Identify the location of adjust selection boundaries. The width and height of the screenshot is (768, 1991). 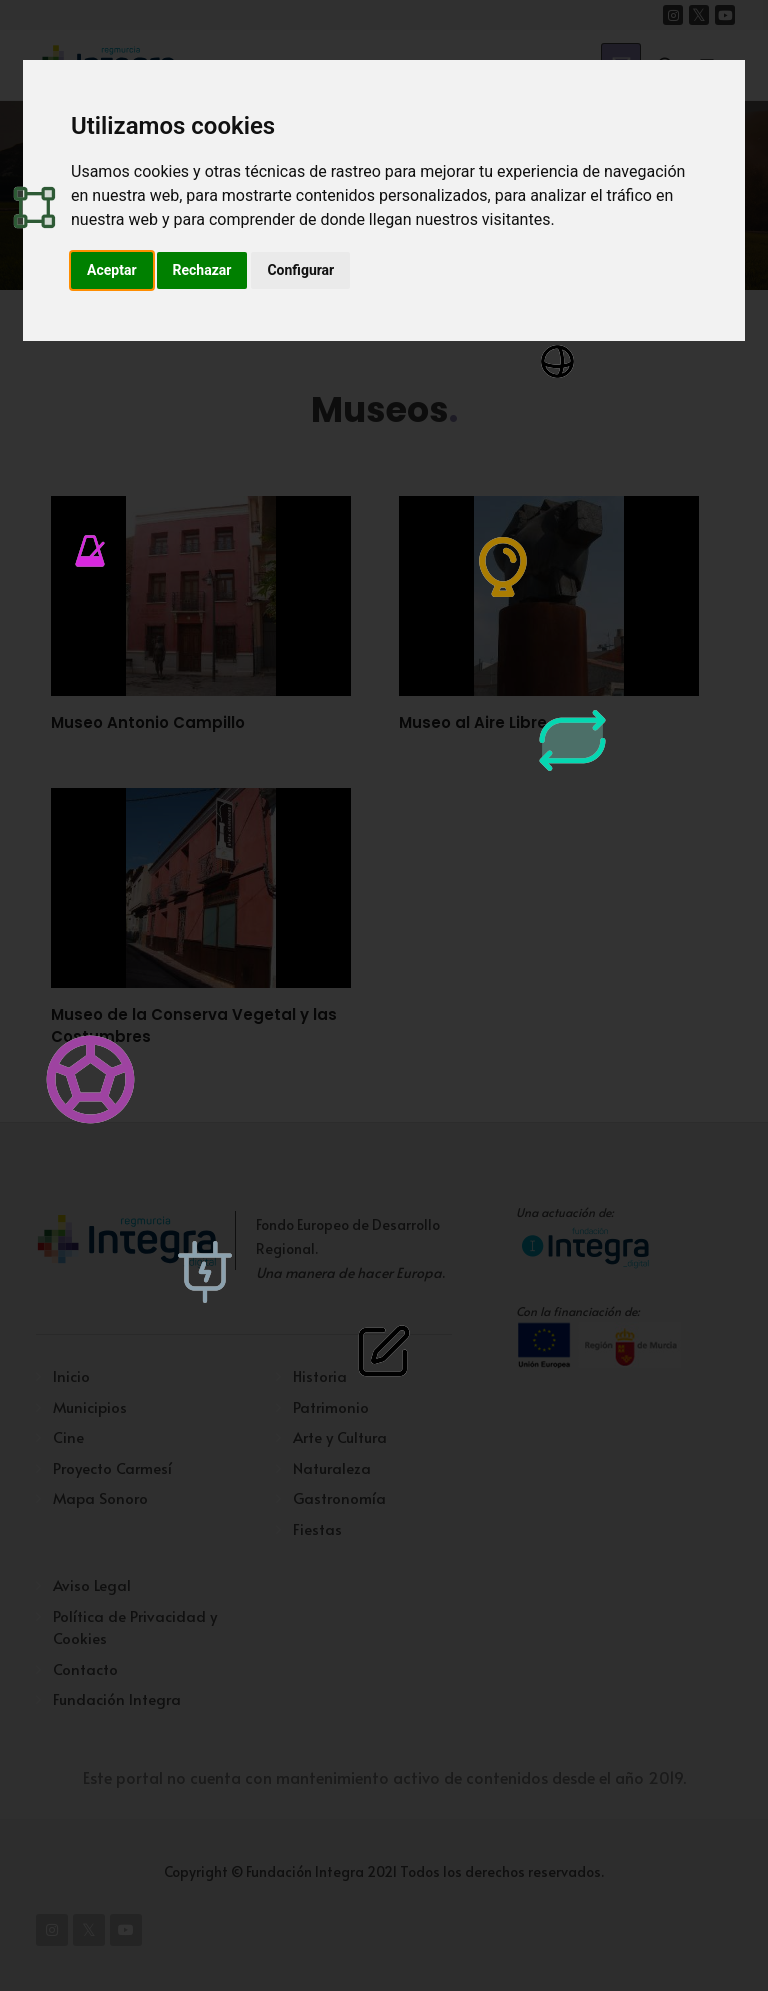
(34, 207).